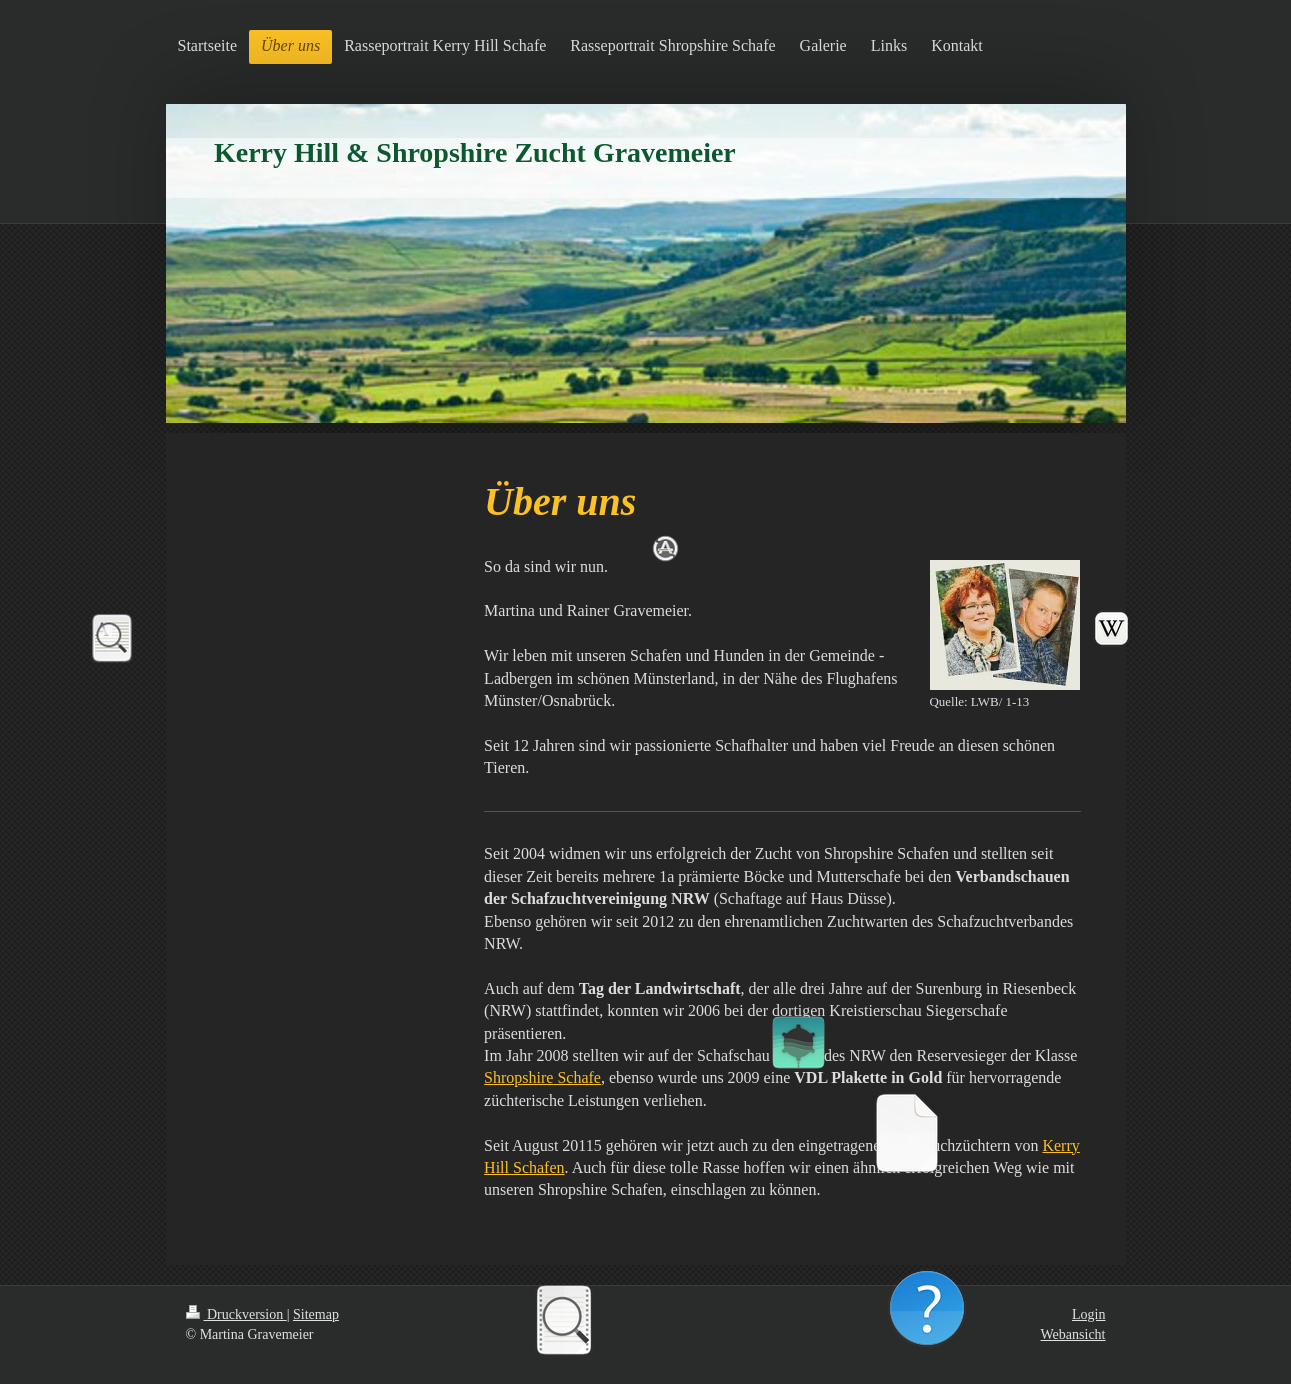 The height and width of the screenshot is (1384, 1291). I want to click on open the help center or documentation, so click(927, 1308).